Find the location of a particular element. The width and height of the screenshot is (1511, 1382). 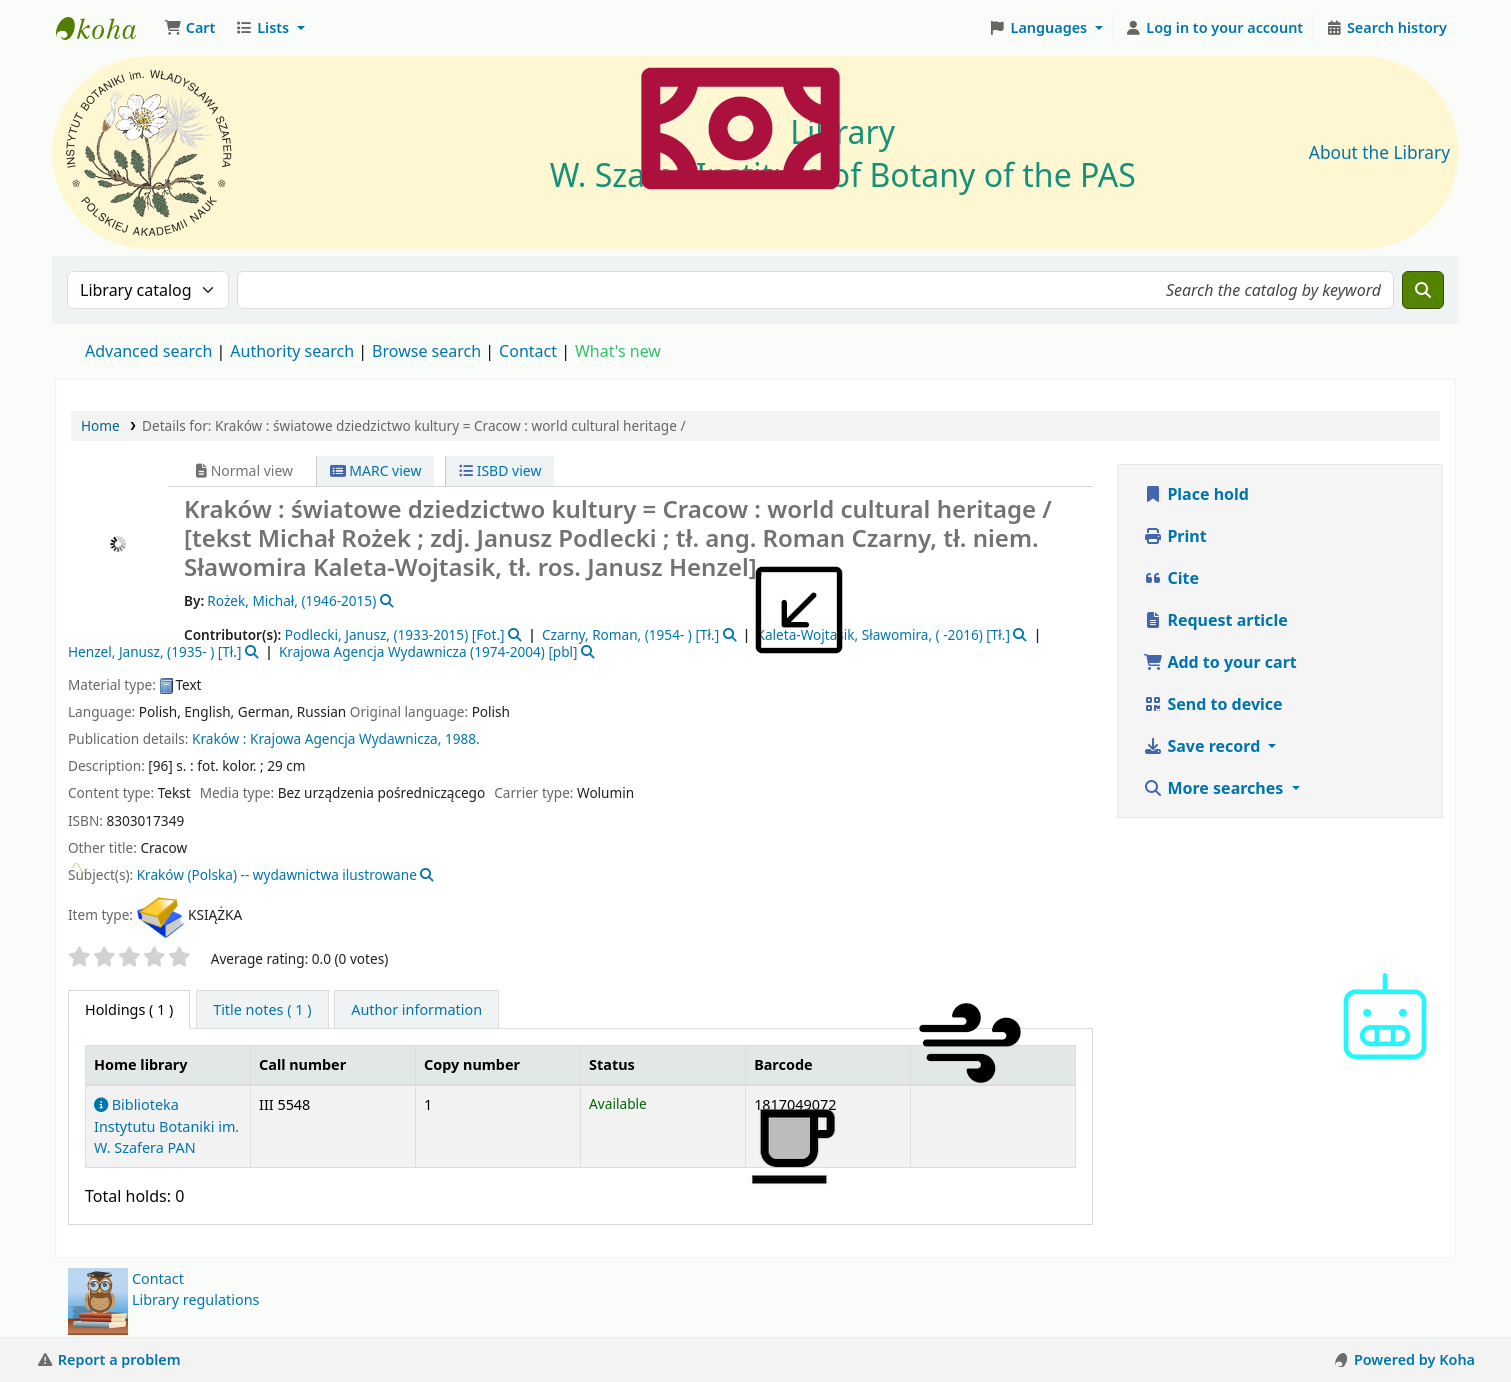

indicates current wind conditions is located at coordinates (970, 1043).